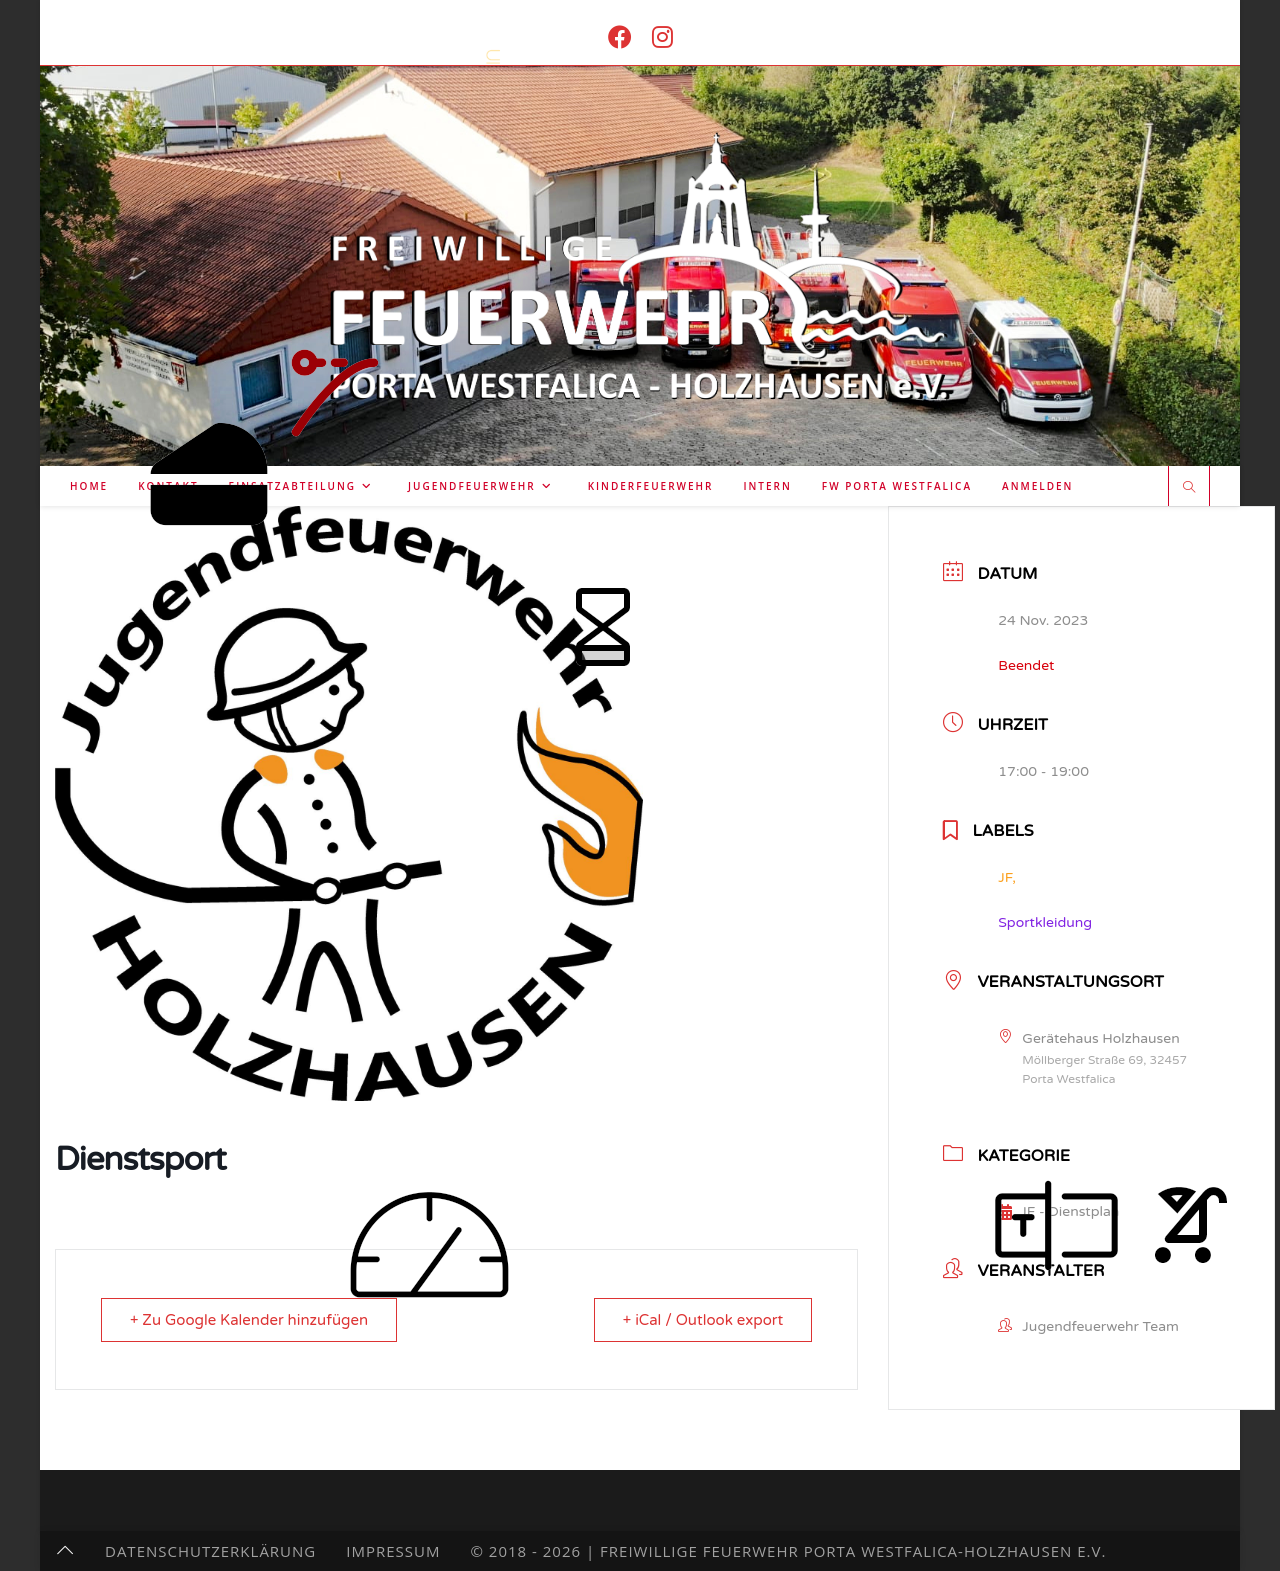 This screenshot has width=1280, height=1571. I want to click on indicates dairy or cheese category in a food app, so click(209, 474).